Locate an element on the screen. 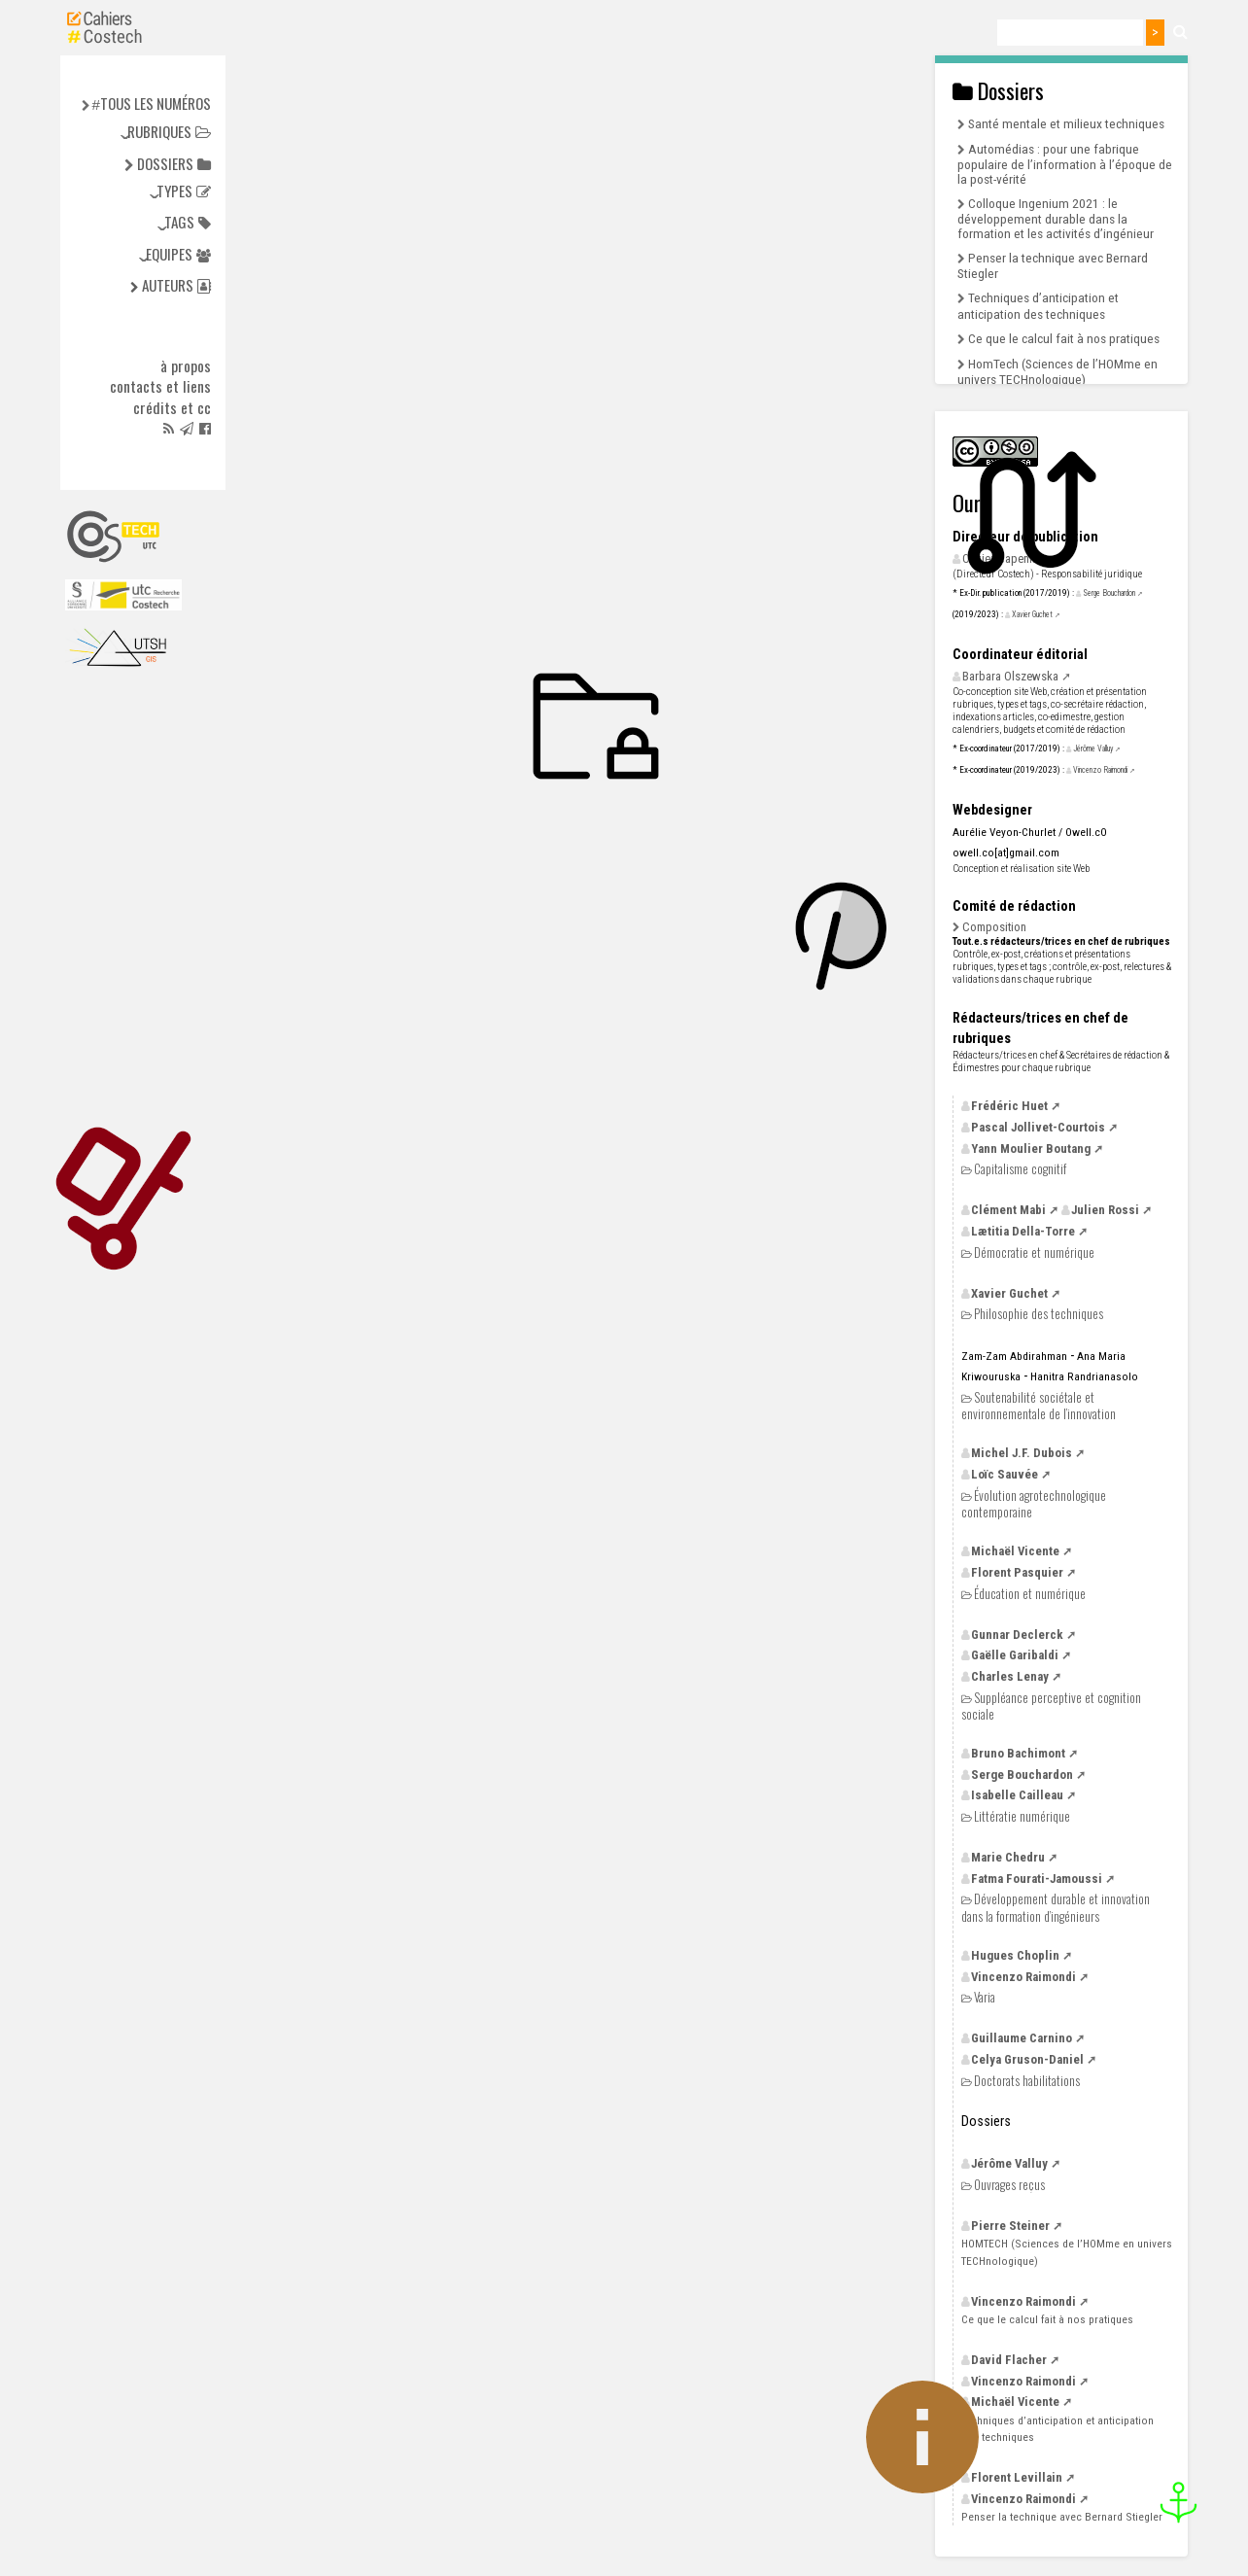 Image resolution: width=1248 pixels, height=2576 pixels. anchor a link or section on a page is located at coordinates (1178, 2501).